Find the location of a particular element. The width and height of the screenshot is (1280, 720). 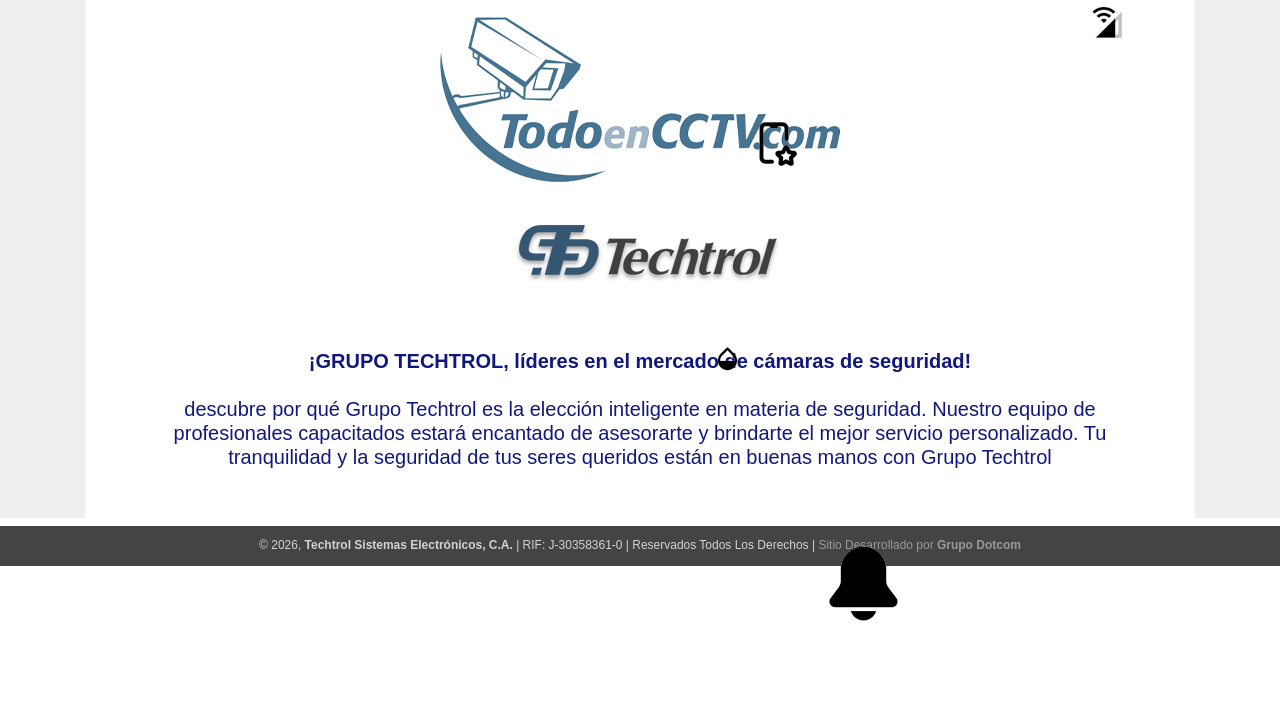

adjust opacity or transparency settings is located at coordinates (727, 358).